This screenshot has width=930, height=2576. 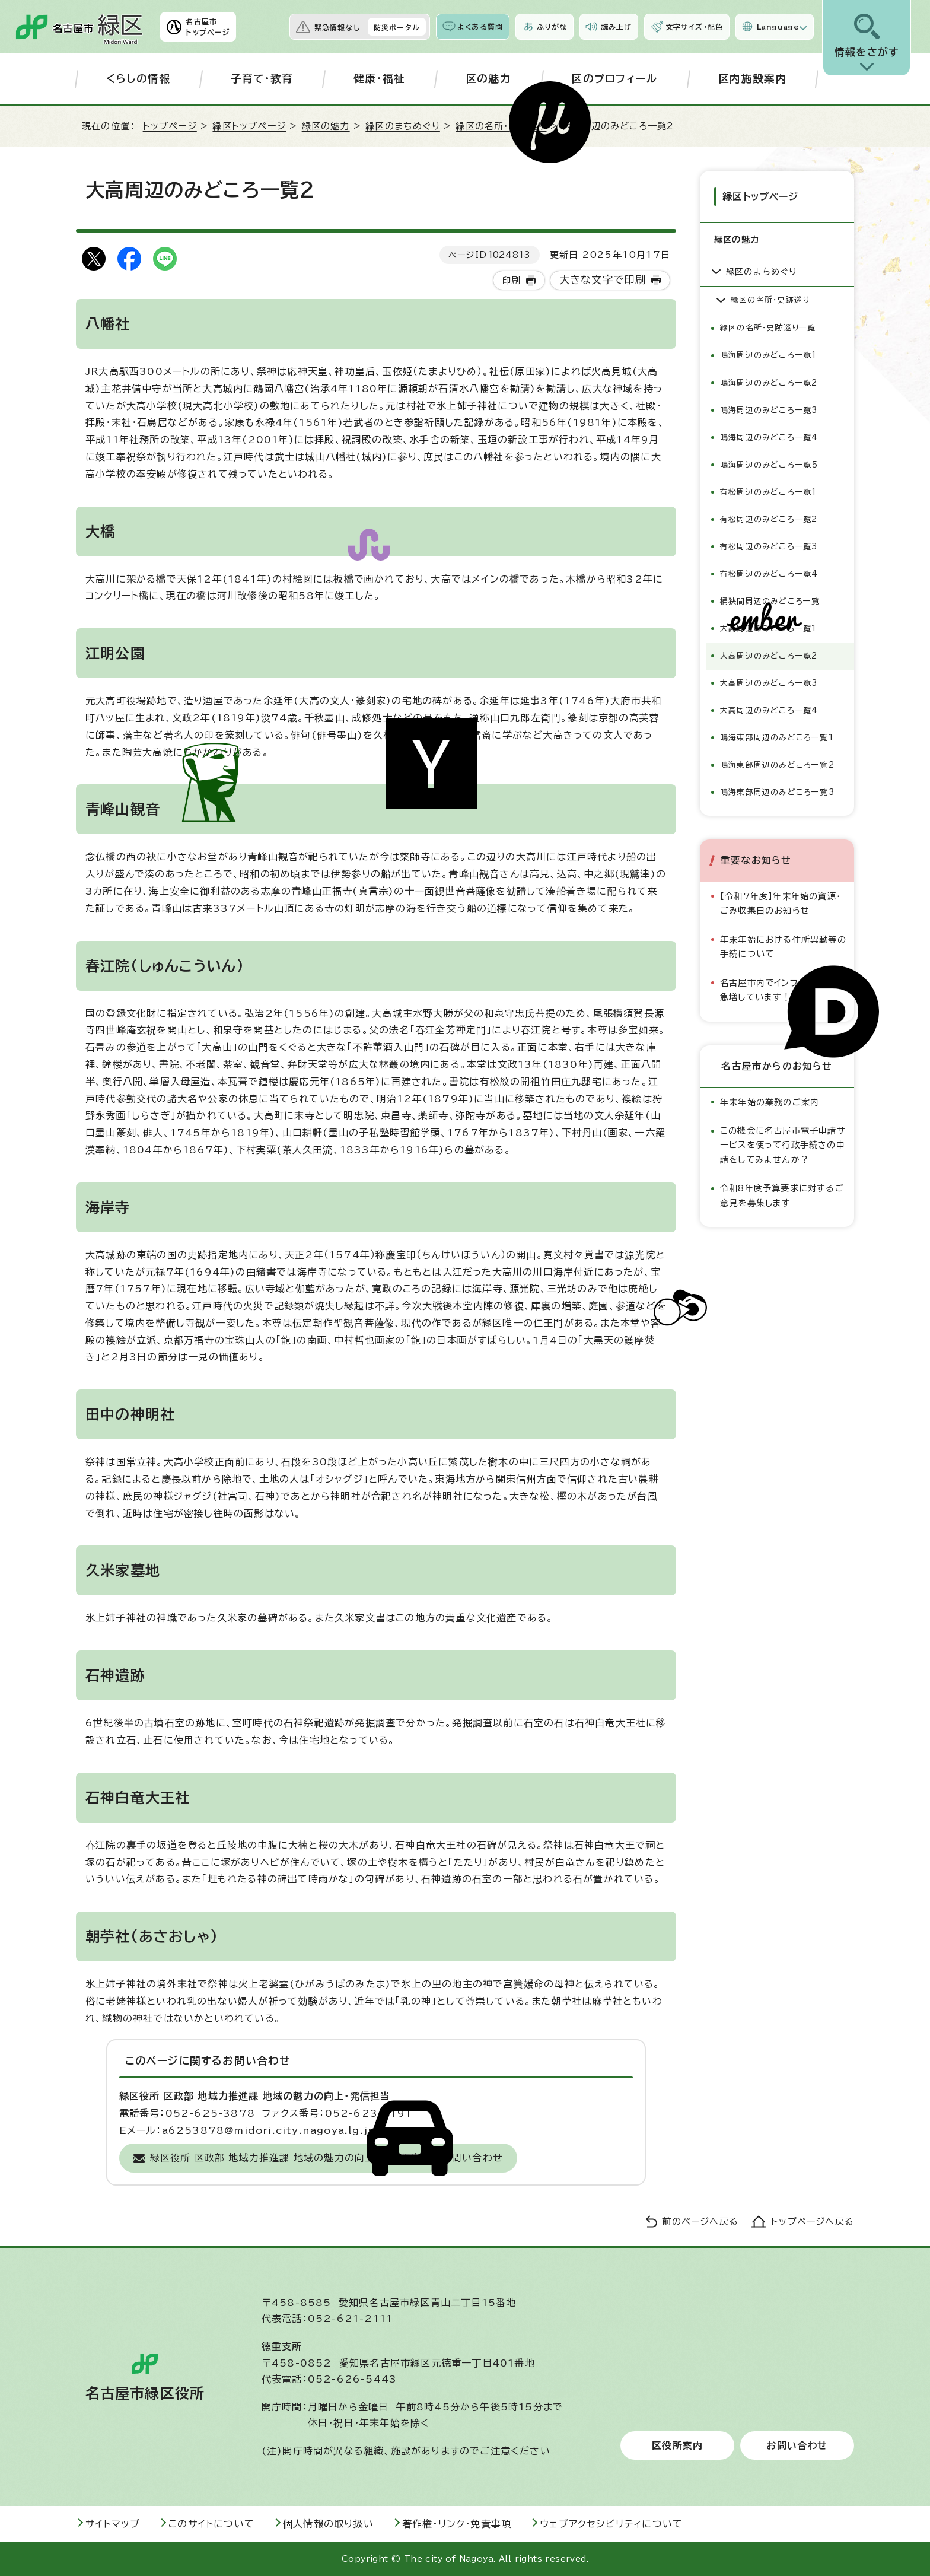 What do you see at coordinates (832, 1012) in the screenshot?
I see `open Disqus comments section` at bounding box center [832, 1012].